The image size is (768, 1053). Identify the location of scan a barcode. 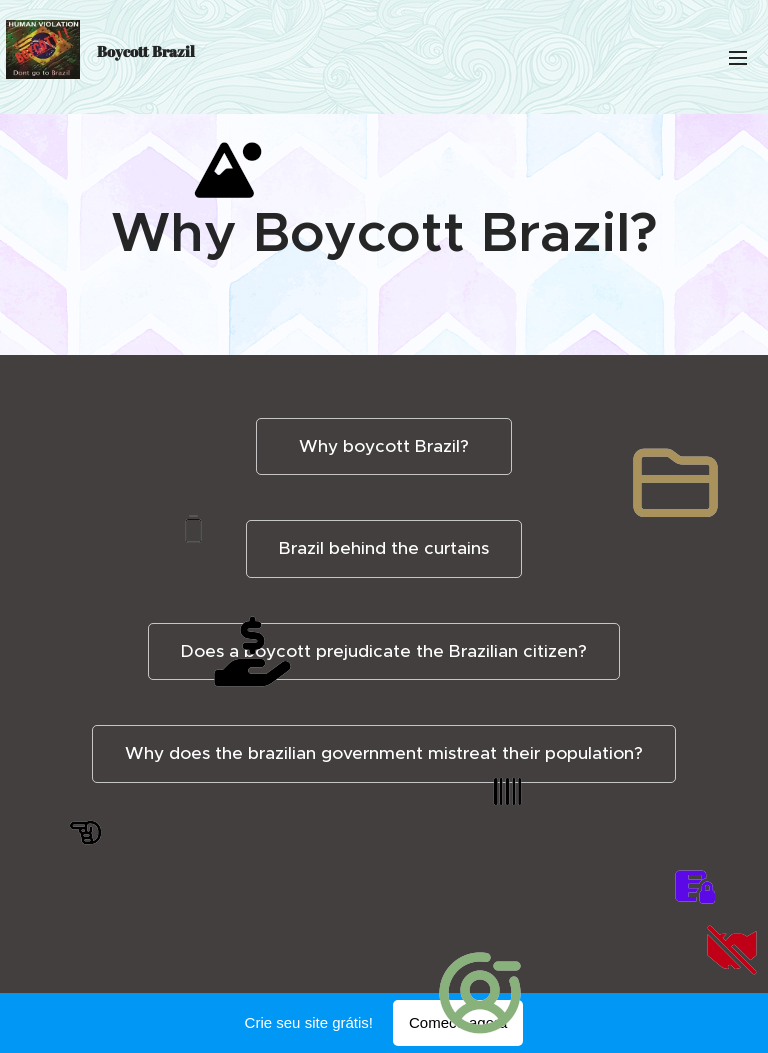
(507, 791).